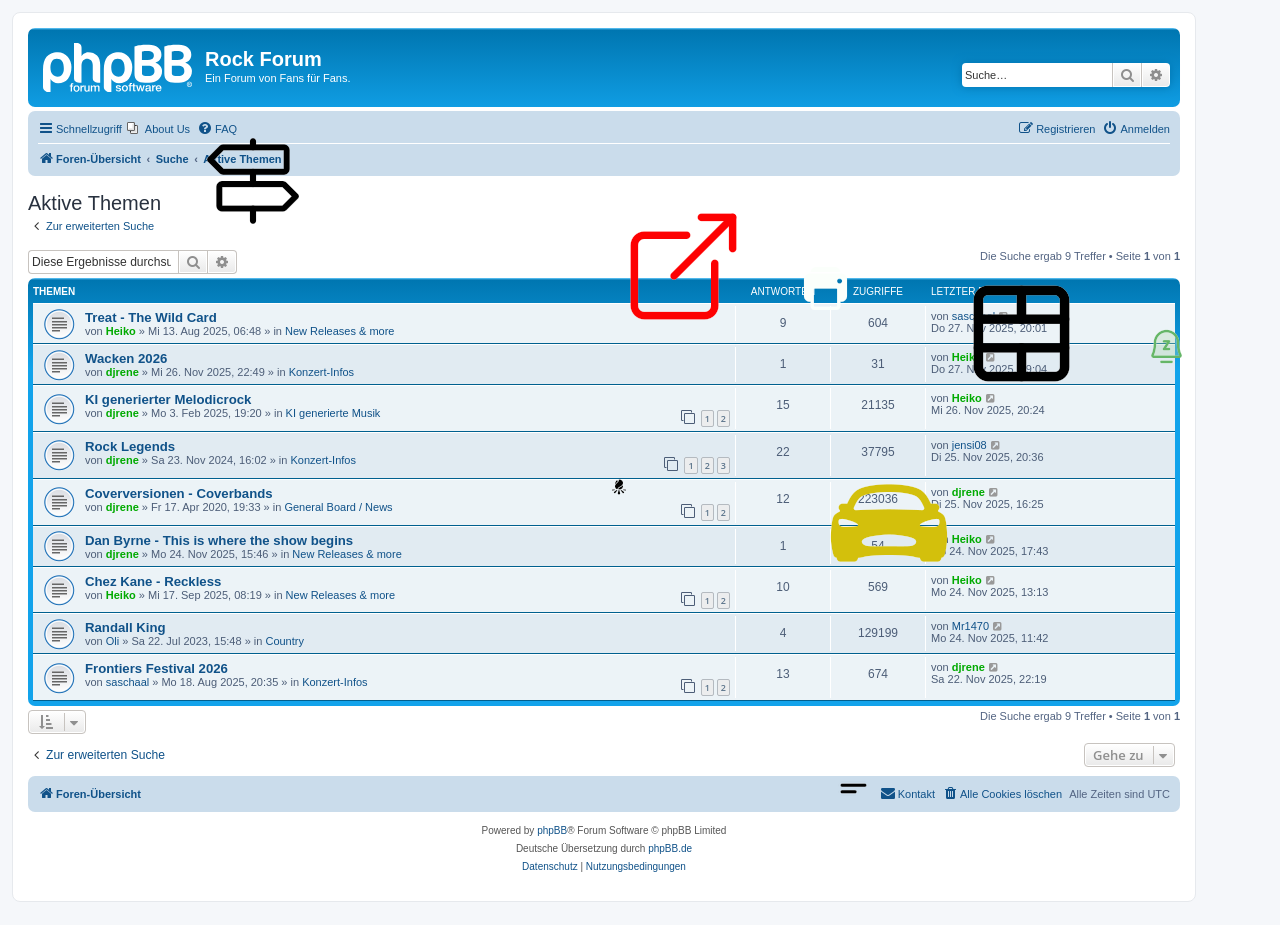 This screenshot has width=1280, height=925. What do you see at coordinates (1166, 346) in the screenshot?
I see `mute notifications while sleeping` at bounding box center [1166, 346].